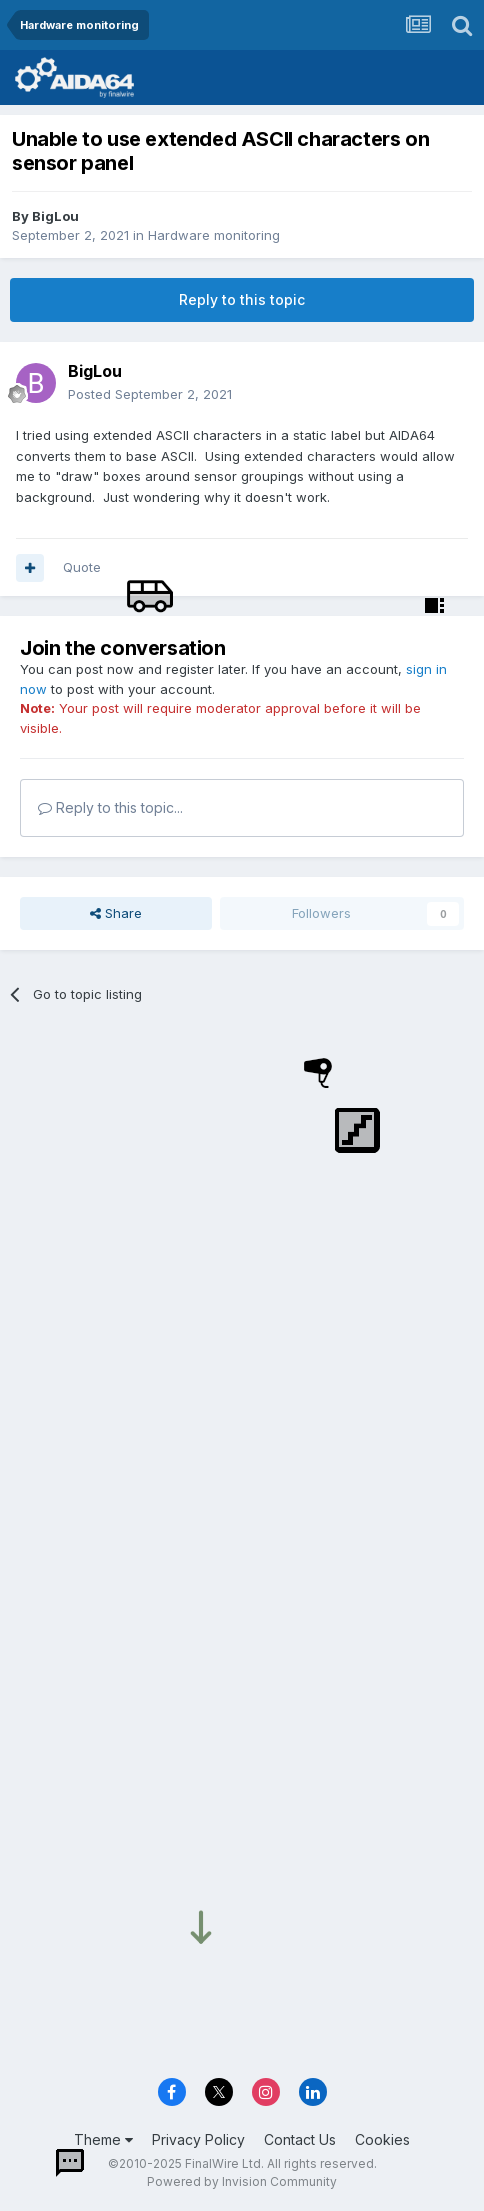 Image resolution: width=484 pixels, height=2211 pixels. What do you see at coordinates (357, 1130) in the screenshot?
I see `indicates stairs available at this location` at bounding box center [357, 1130].